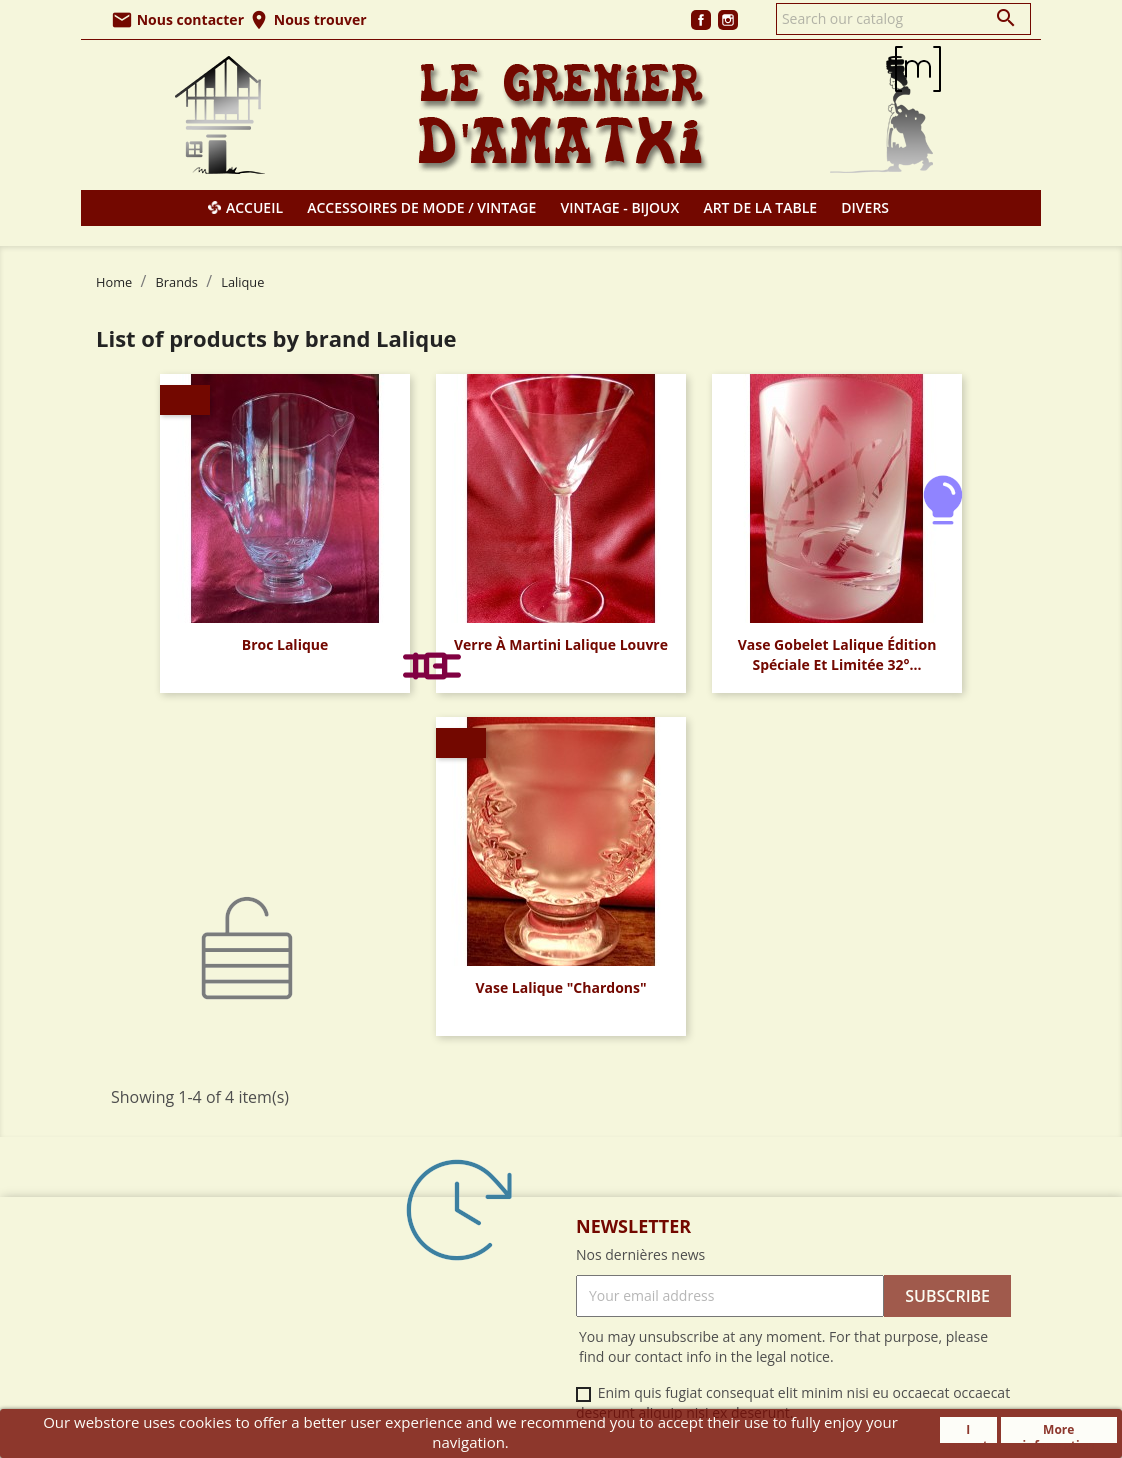 Image resolution: width=1122 pixels, height=1458 pixels. Describe the element at coordinates (457, 1210) in the screenshot. I see `redo or restore a previous action` at that location.